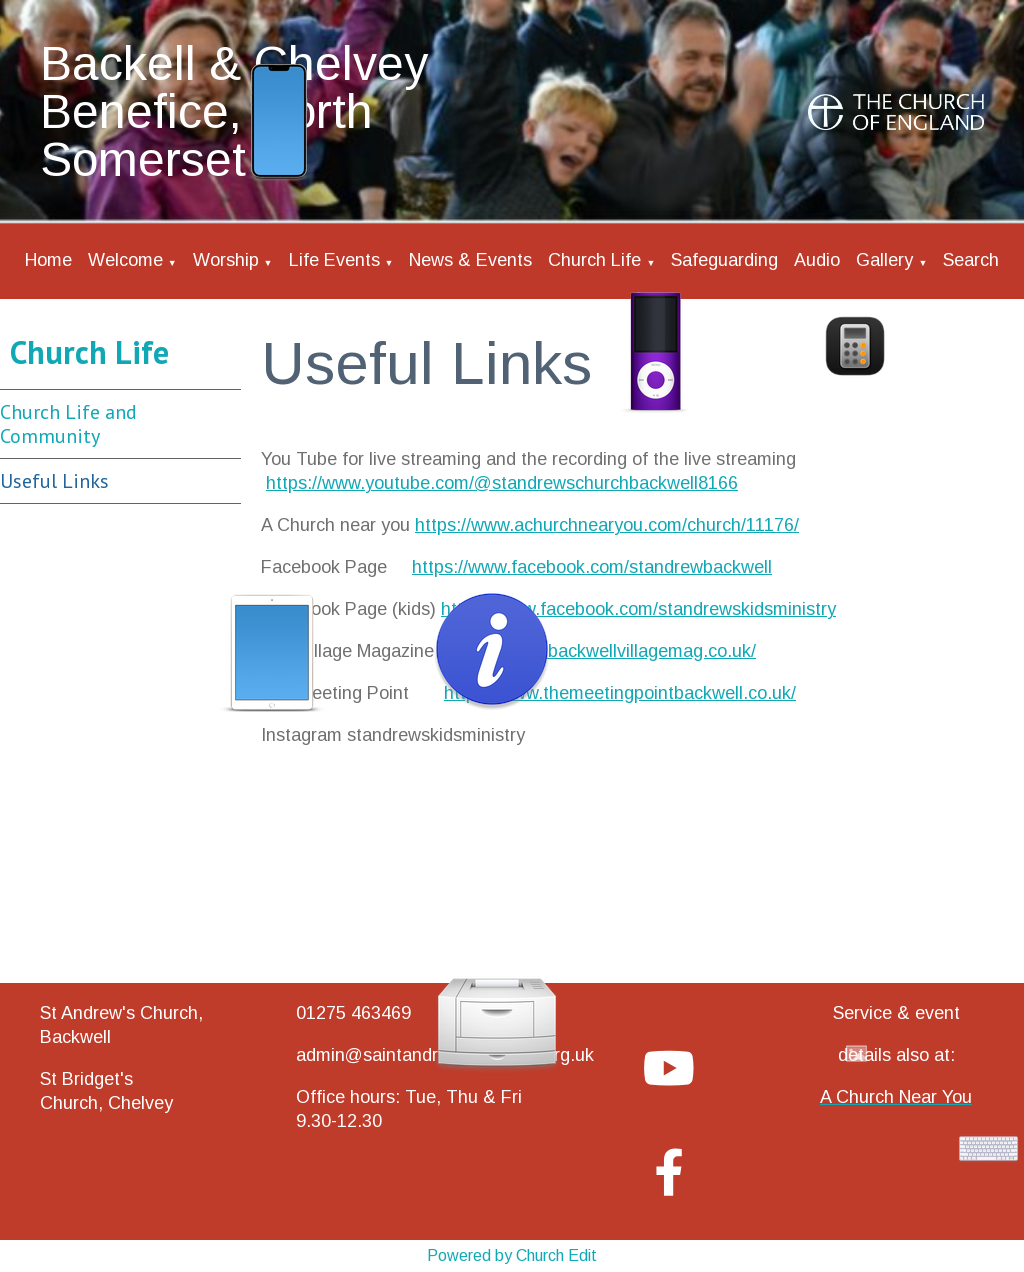  What do you see at coordinates (855, 346) in the screenshot?
I see `open the calculator app` at bounding box center [855, 346].